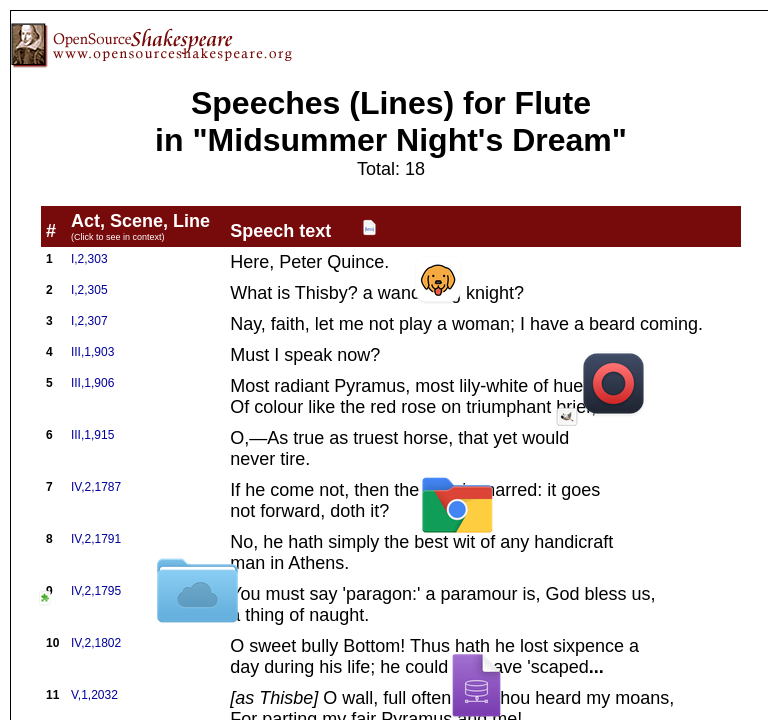 This screenshot has width=768, height=720. I want to click on a LESS stylesheet file, so click(369, 227).